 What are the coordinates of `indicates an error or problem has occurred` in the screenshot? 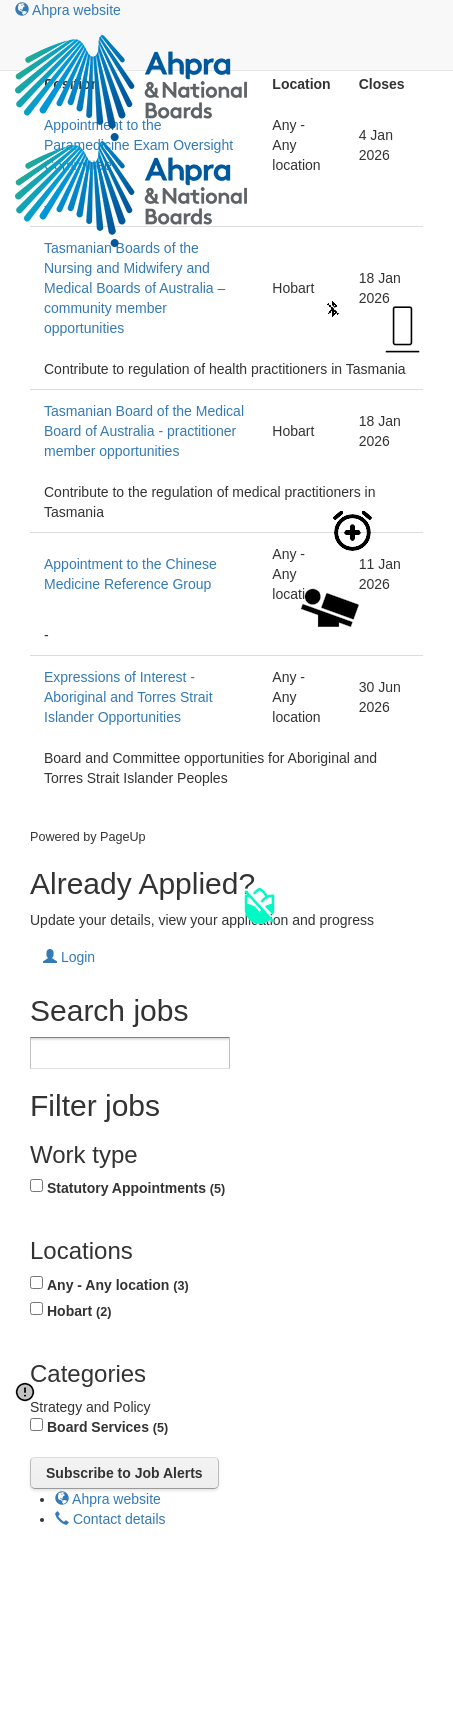 It's located at (25, 1392).